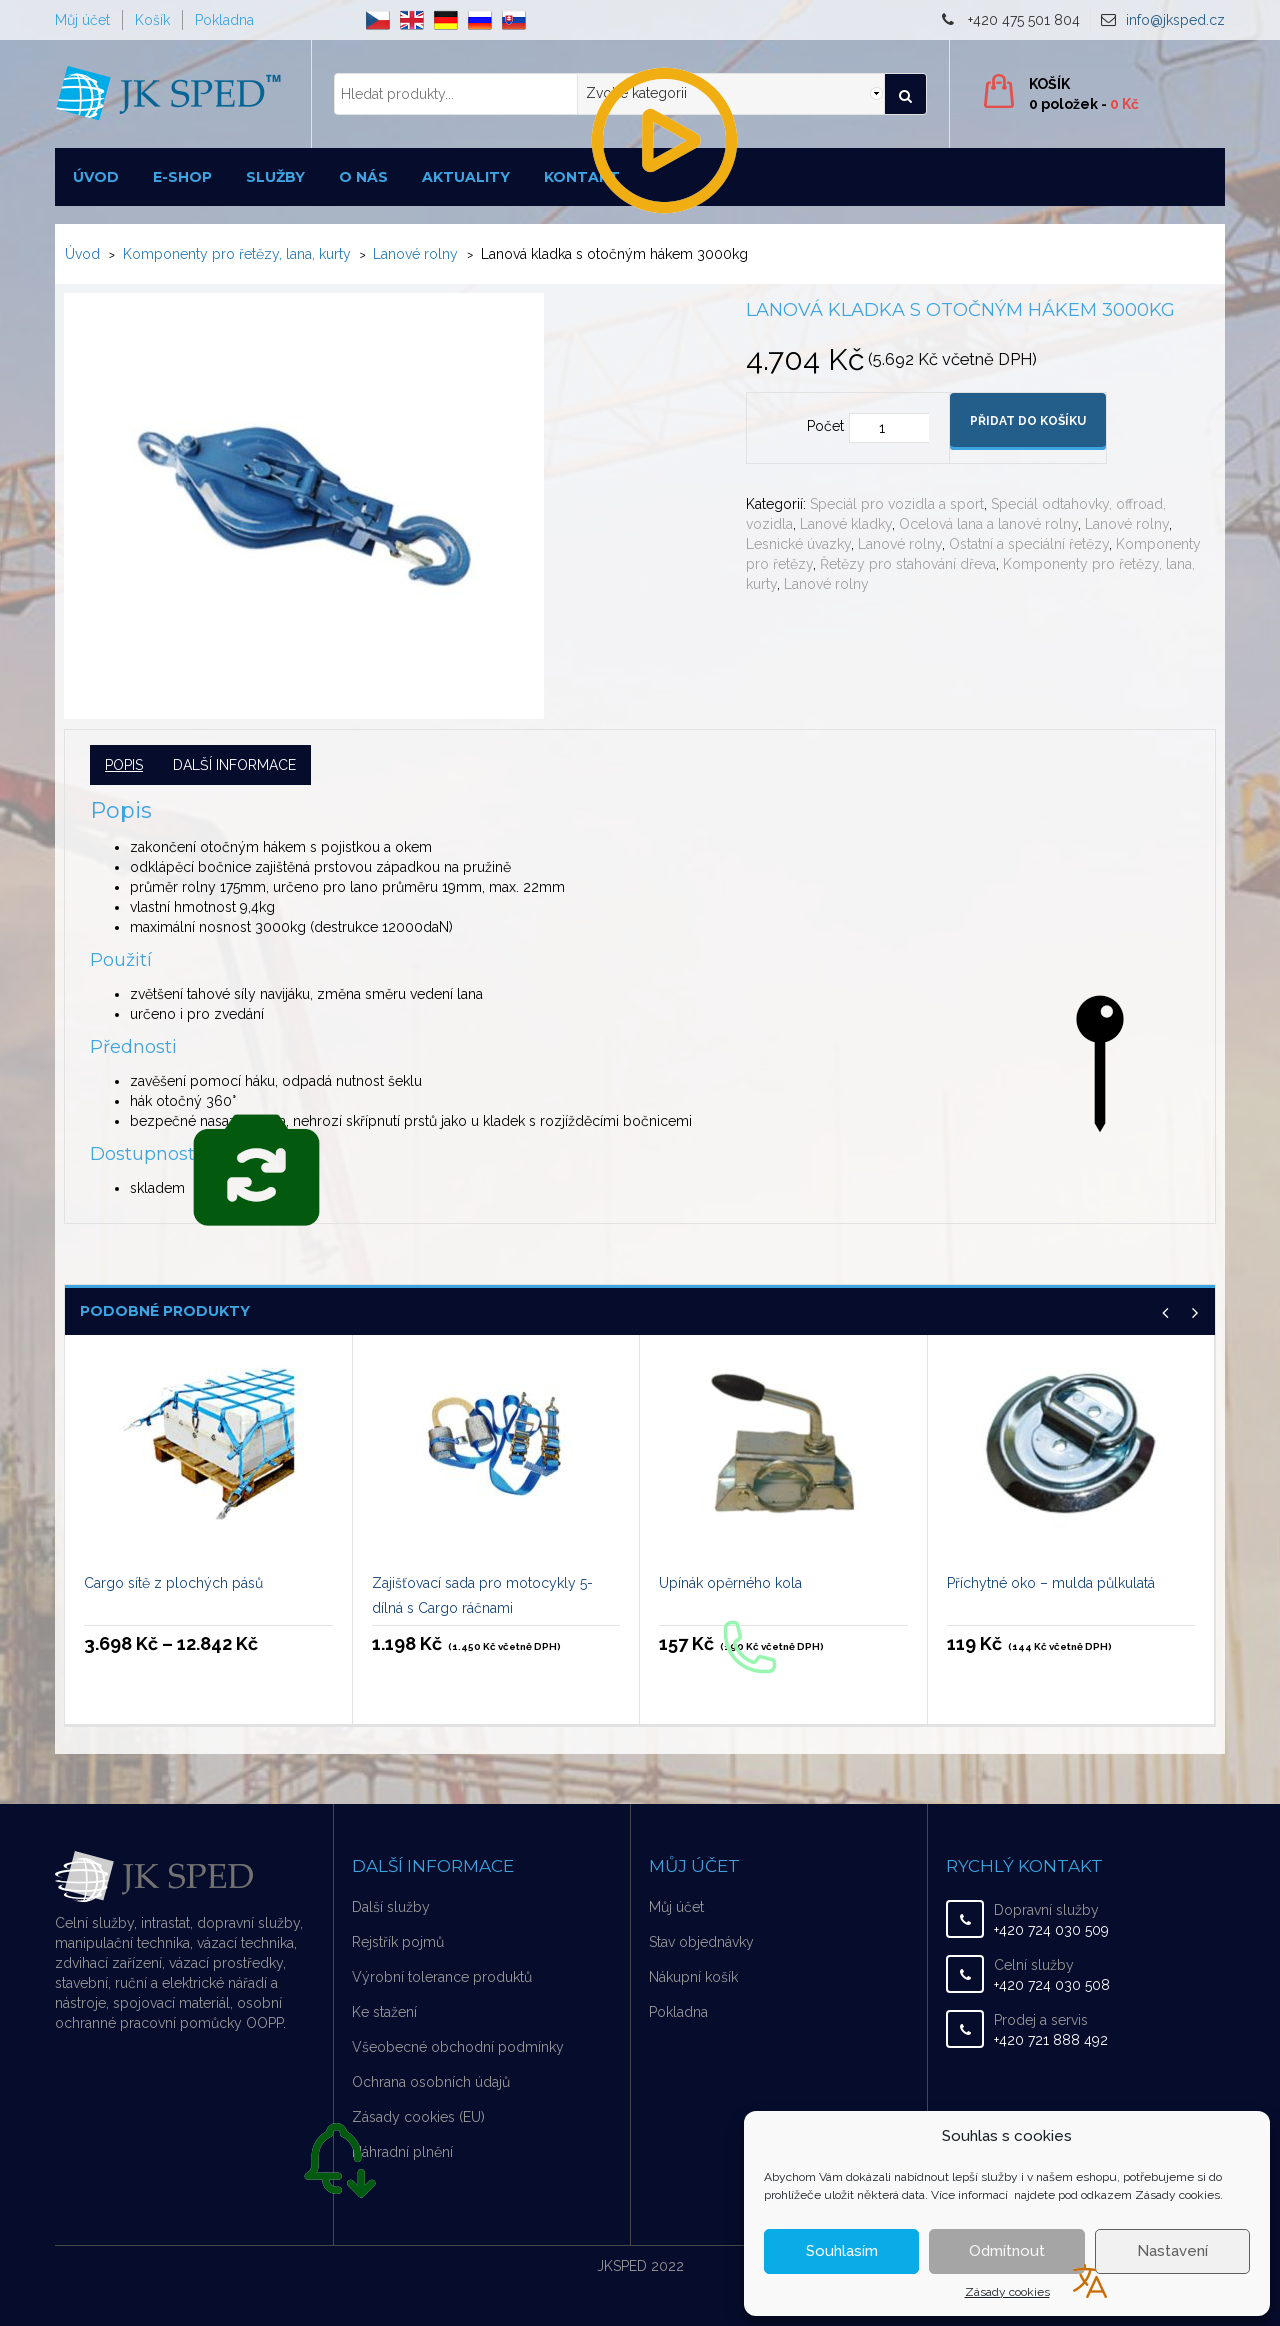 Image resolution: width=1280 pixels, height=2326 pixels. What do you see at coordinates (336, 2158) in the screenshot?
I see `download notifications` at bounding box center [336, 2158].